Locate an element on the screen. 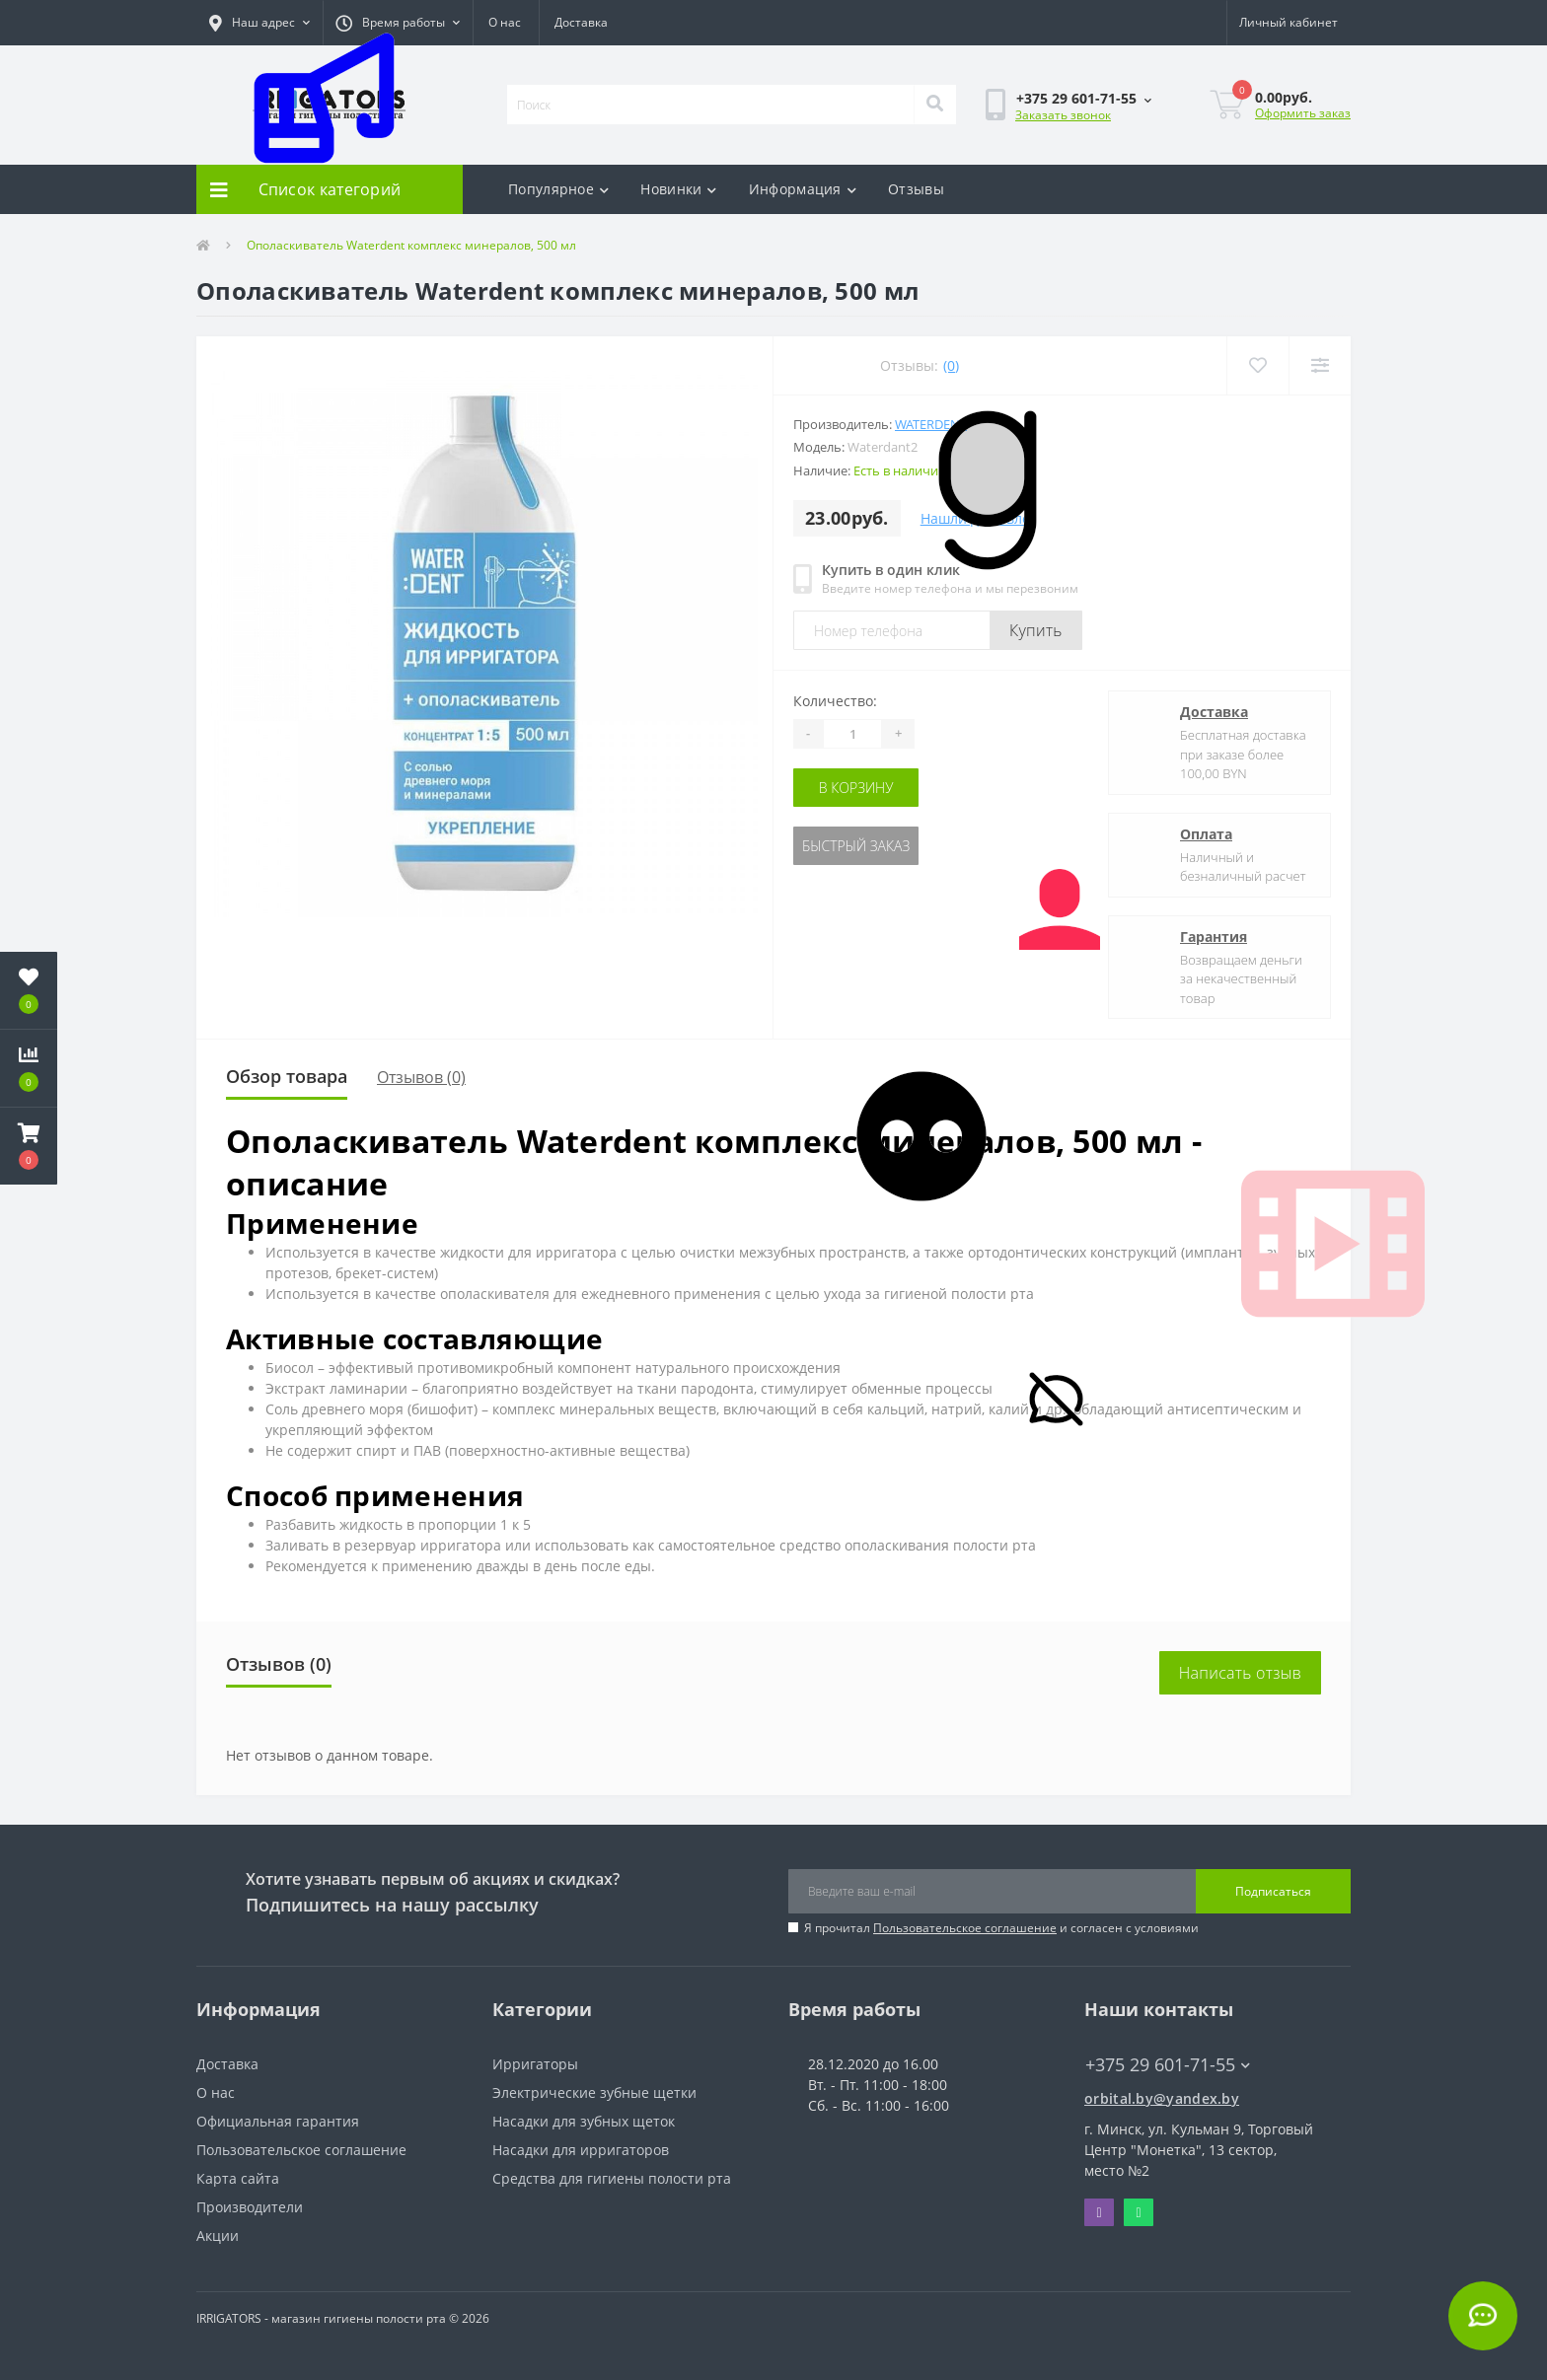 This screenshot has width=1547, height=2380. play video or movie content is located at coordinates (1333, 1244).